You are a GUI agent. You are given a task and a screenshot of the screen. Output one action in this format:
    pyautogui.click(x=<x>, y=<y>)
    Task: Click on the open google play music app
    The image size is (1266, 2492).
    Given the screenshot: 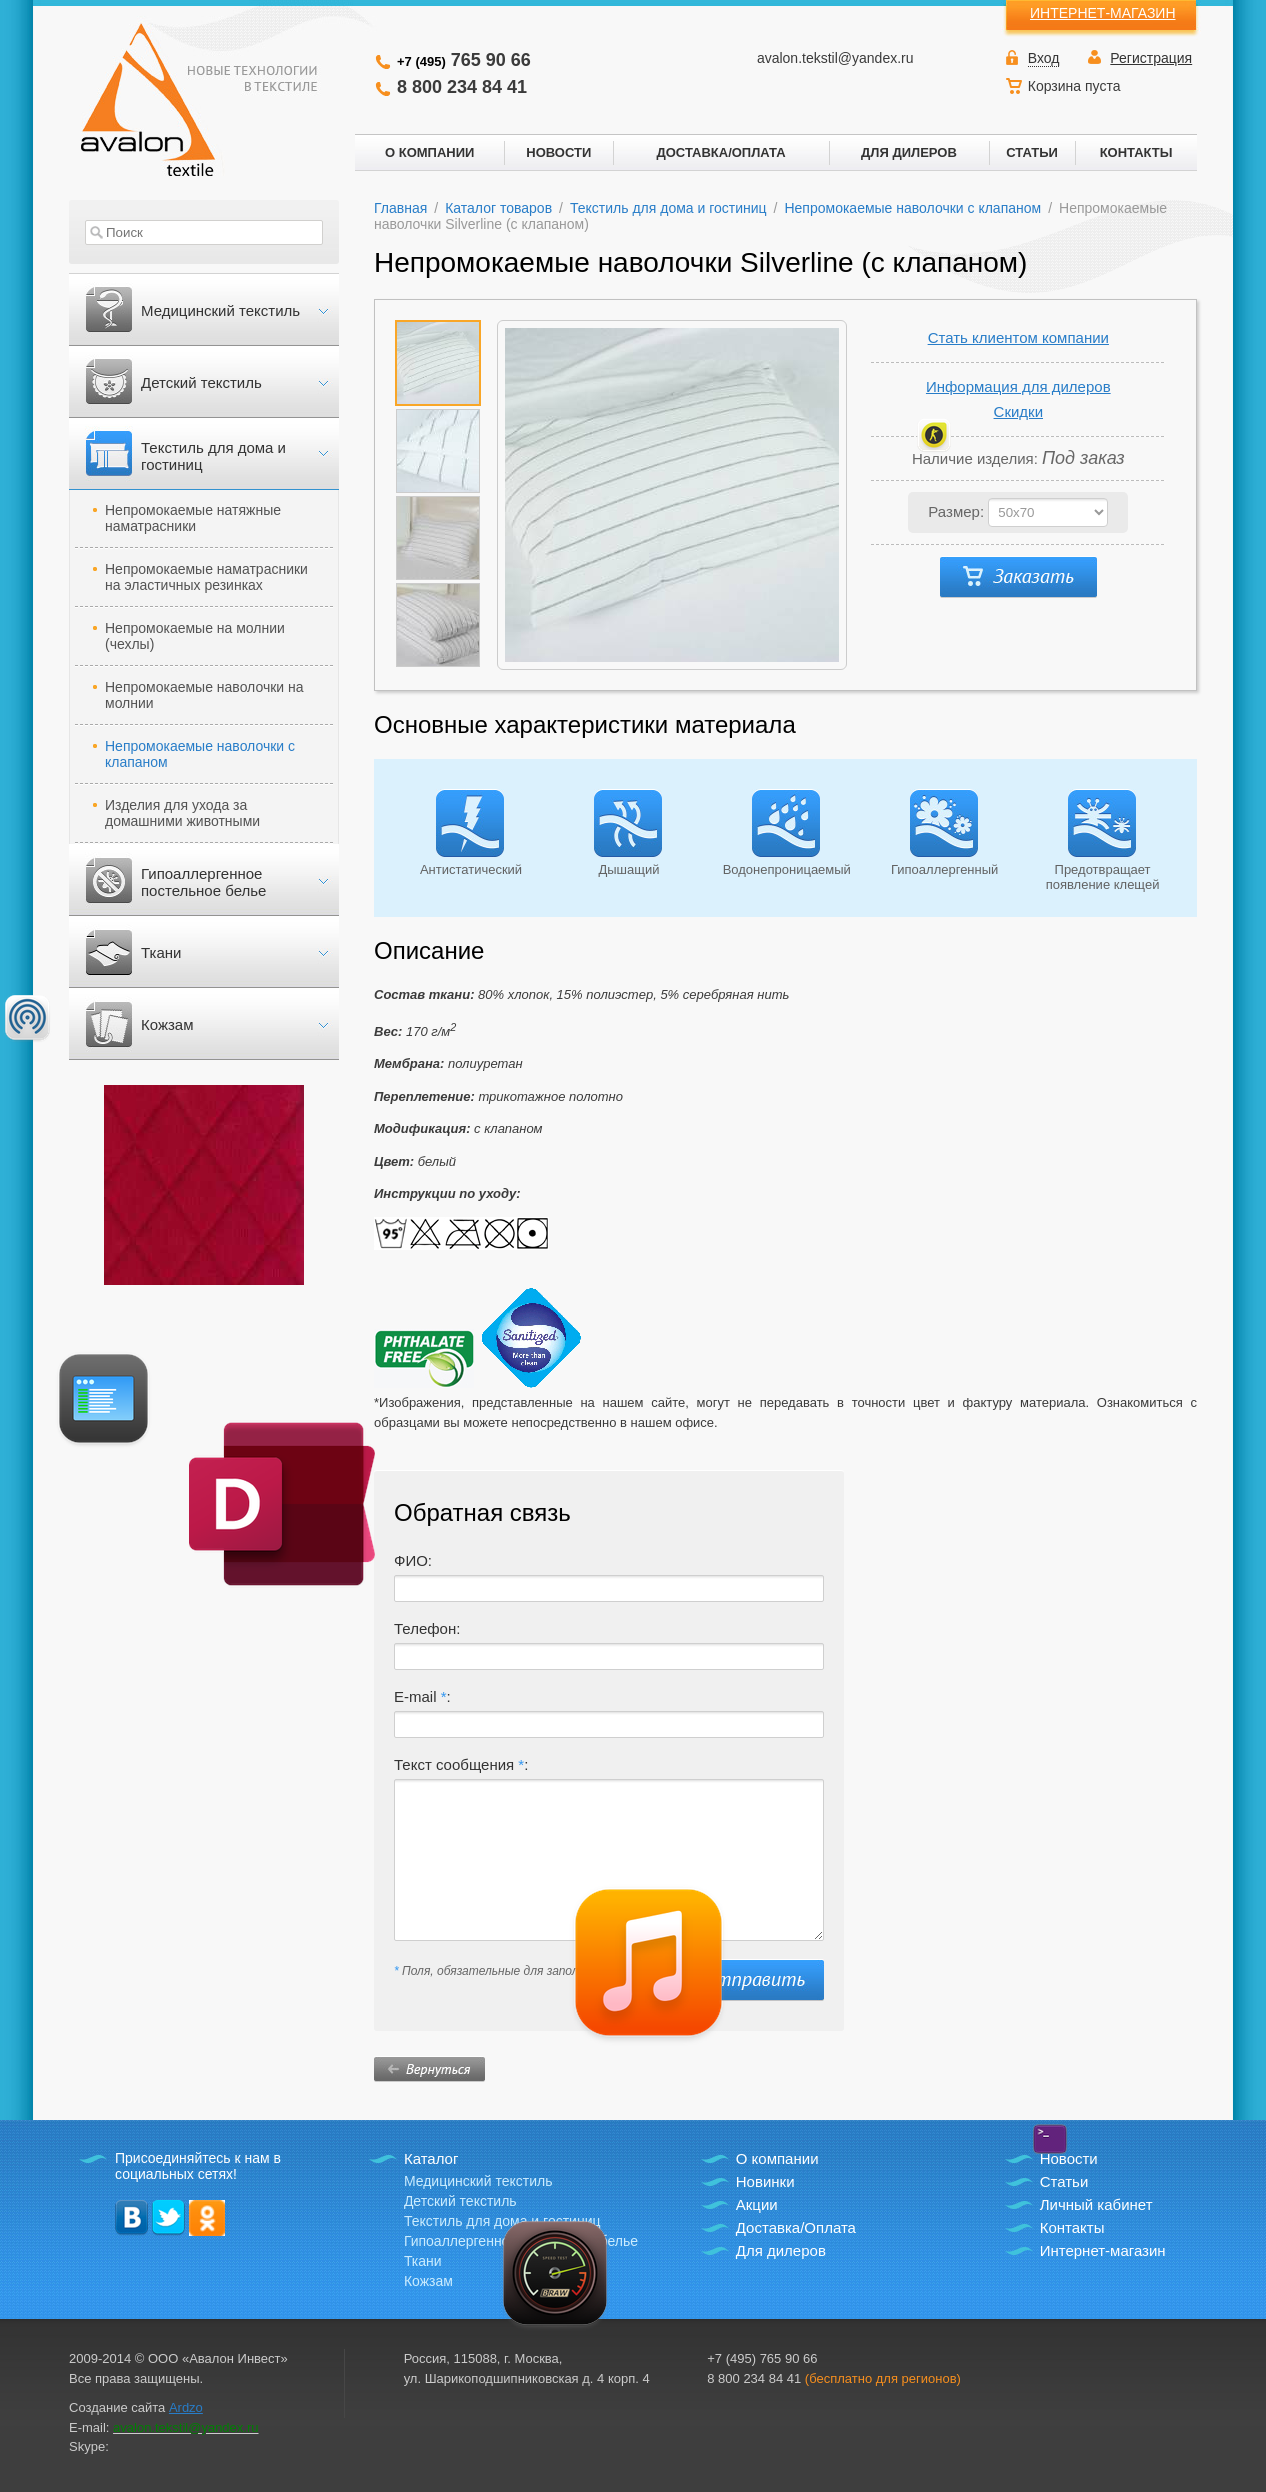 What is the action you would take?
    pyautogui.click(x=648, y=1962)
    